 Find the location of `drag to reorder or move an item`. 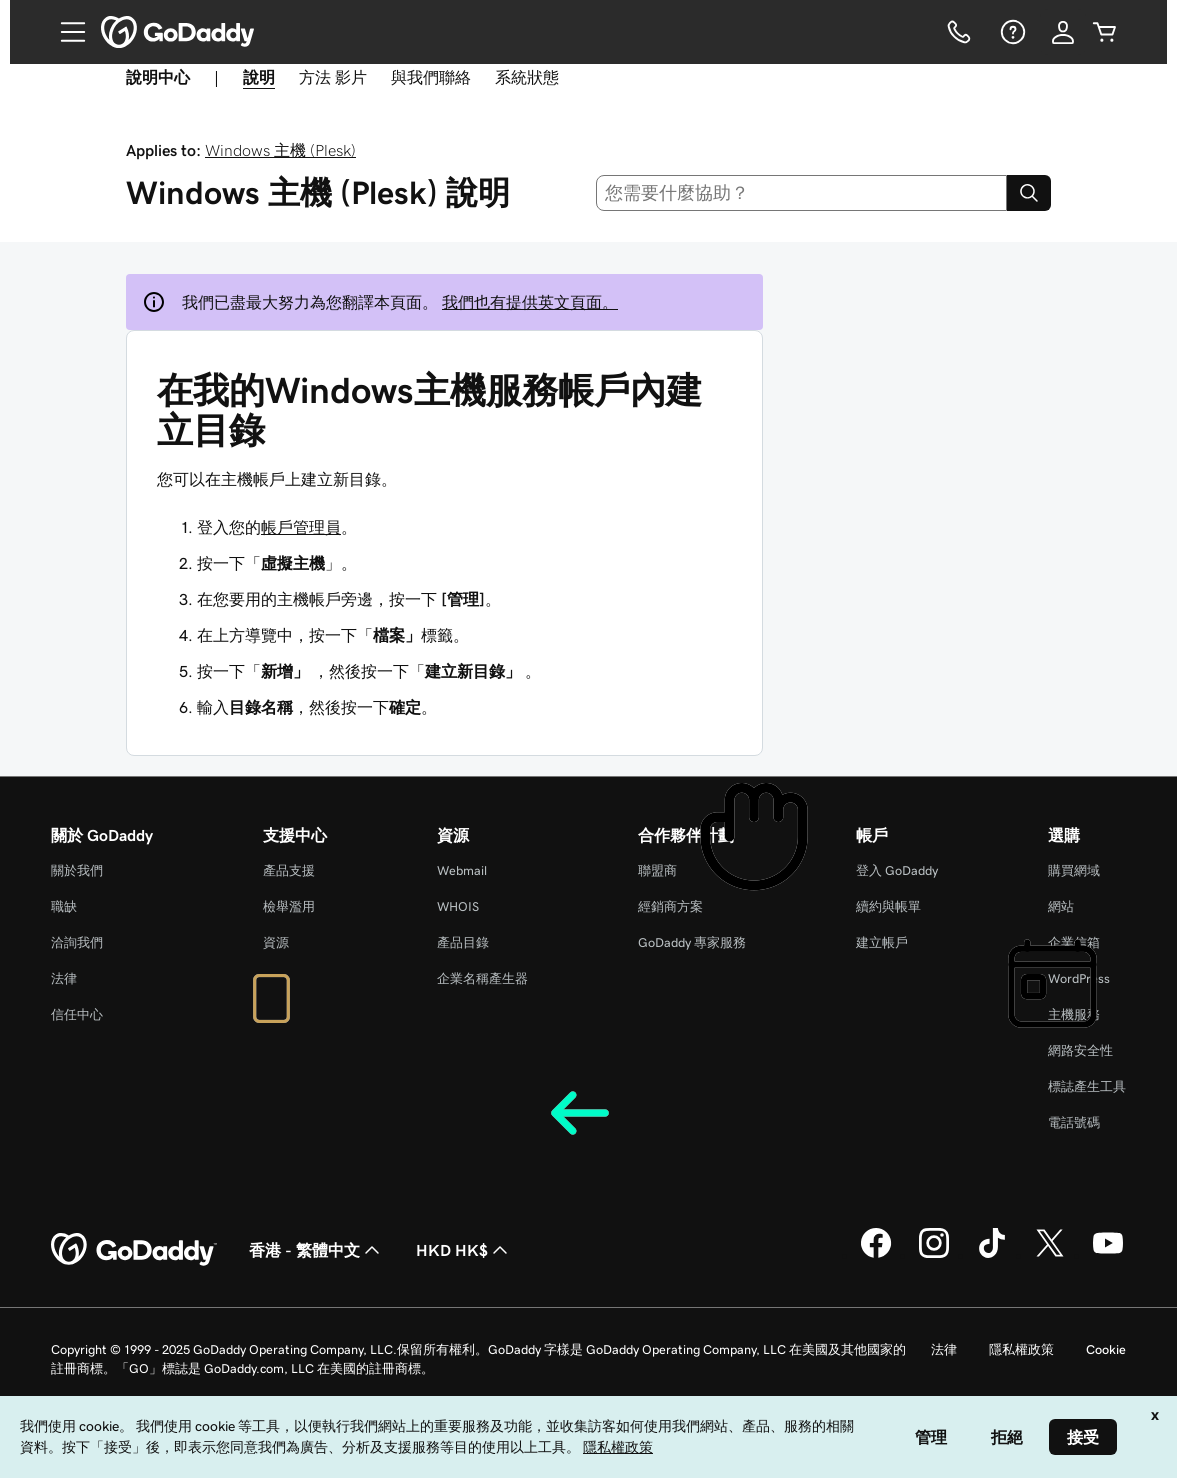

drag to reorder or move an item is located at coordinates (754, 822).